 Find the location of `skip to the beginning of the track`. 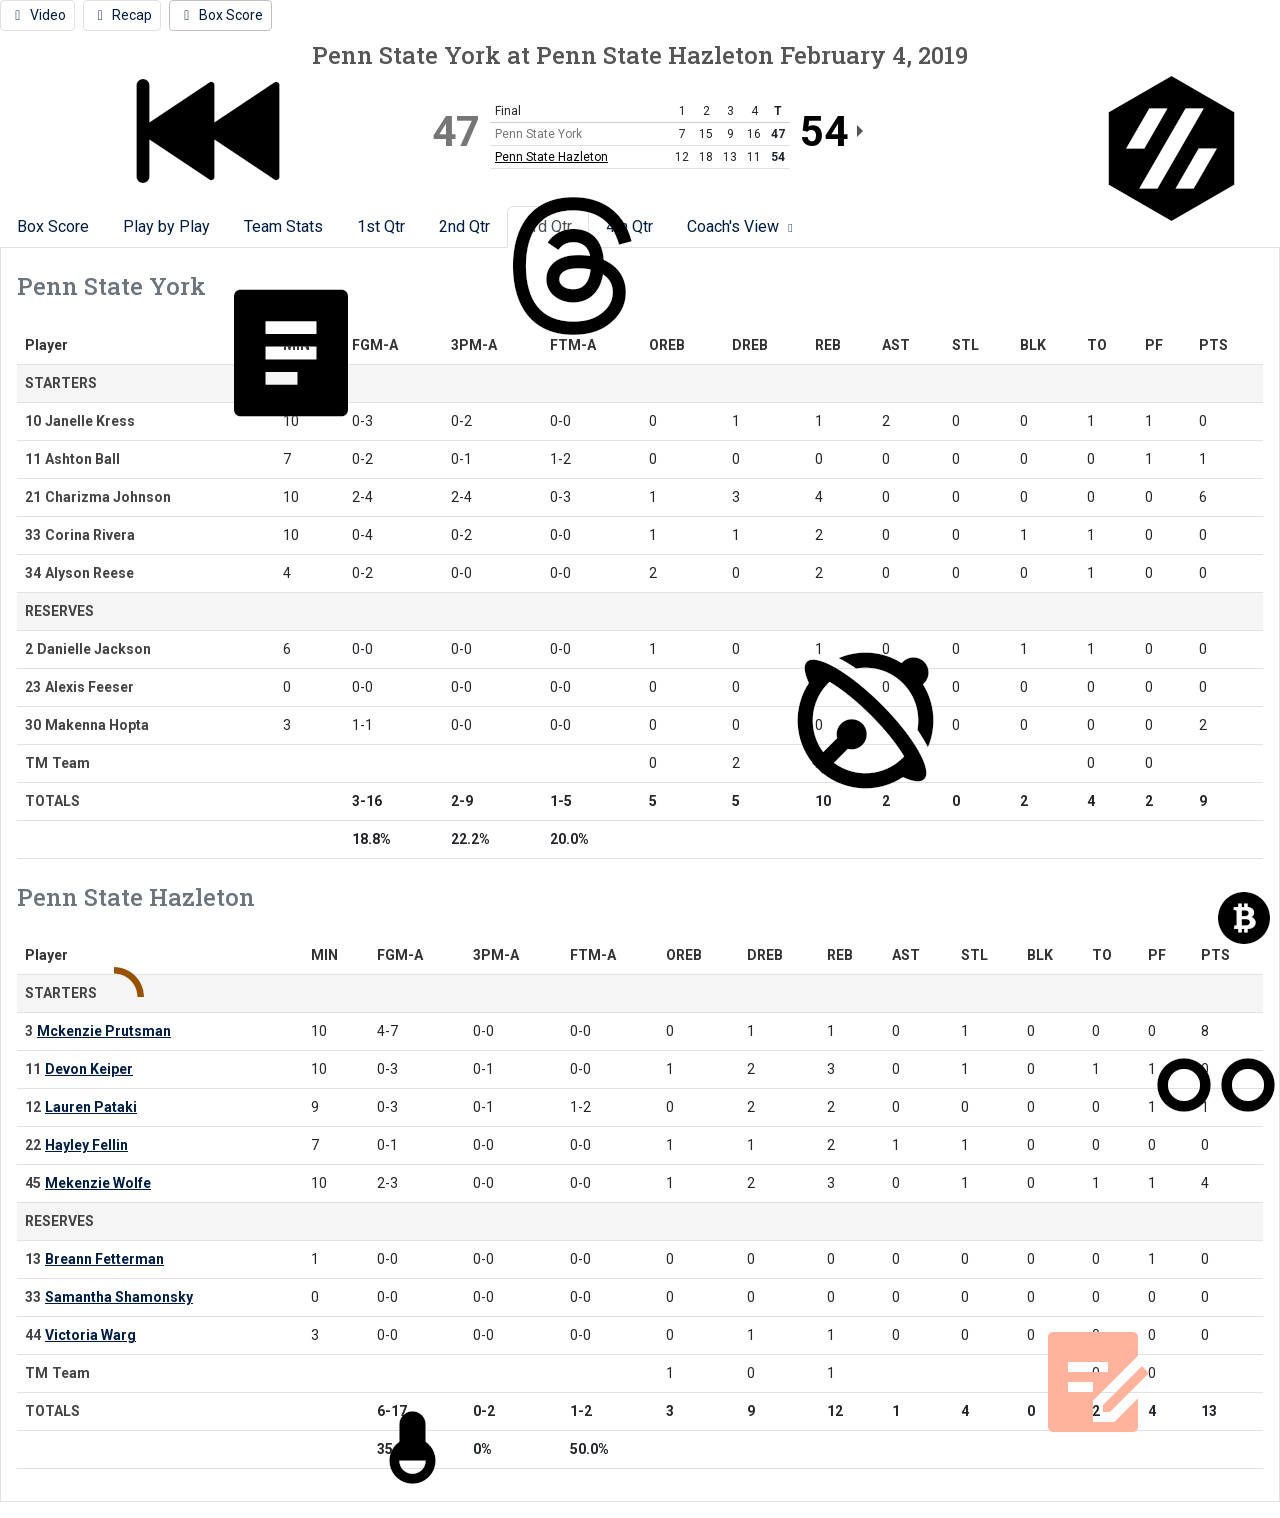

skip to the beginning of the track is located at coordinates (208, 131).